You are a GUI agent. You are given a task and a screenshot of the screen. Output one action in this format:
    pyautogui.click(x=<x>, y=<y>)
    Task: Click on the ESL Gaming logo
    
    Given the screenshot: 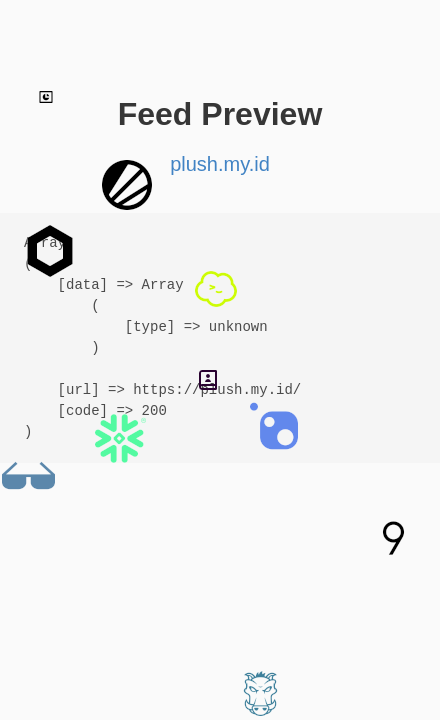 What is the action you would take?
    pyautogui.click(x=127, y=185)
    